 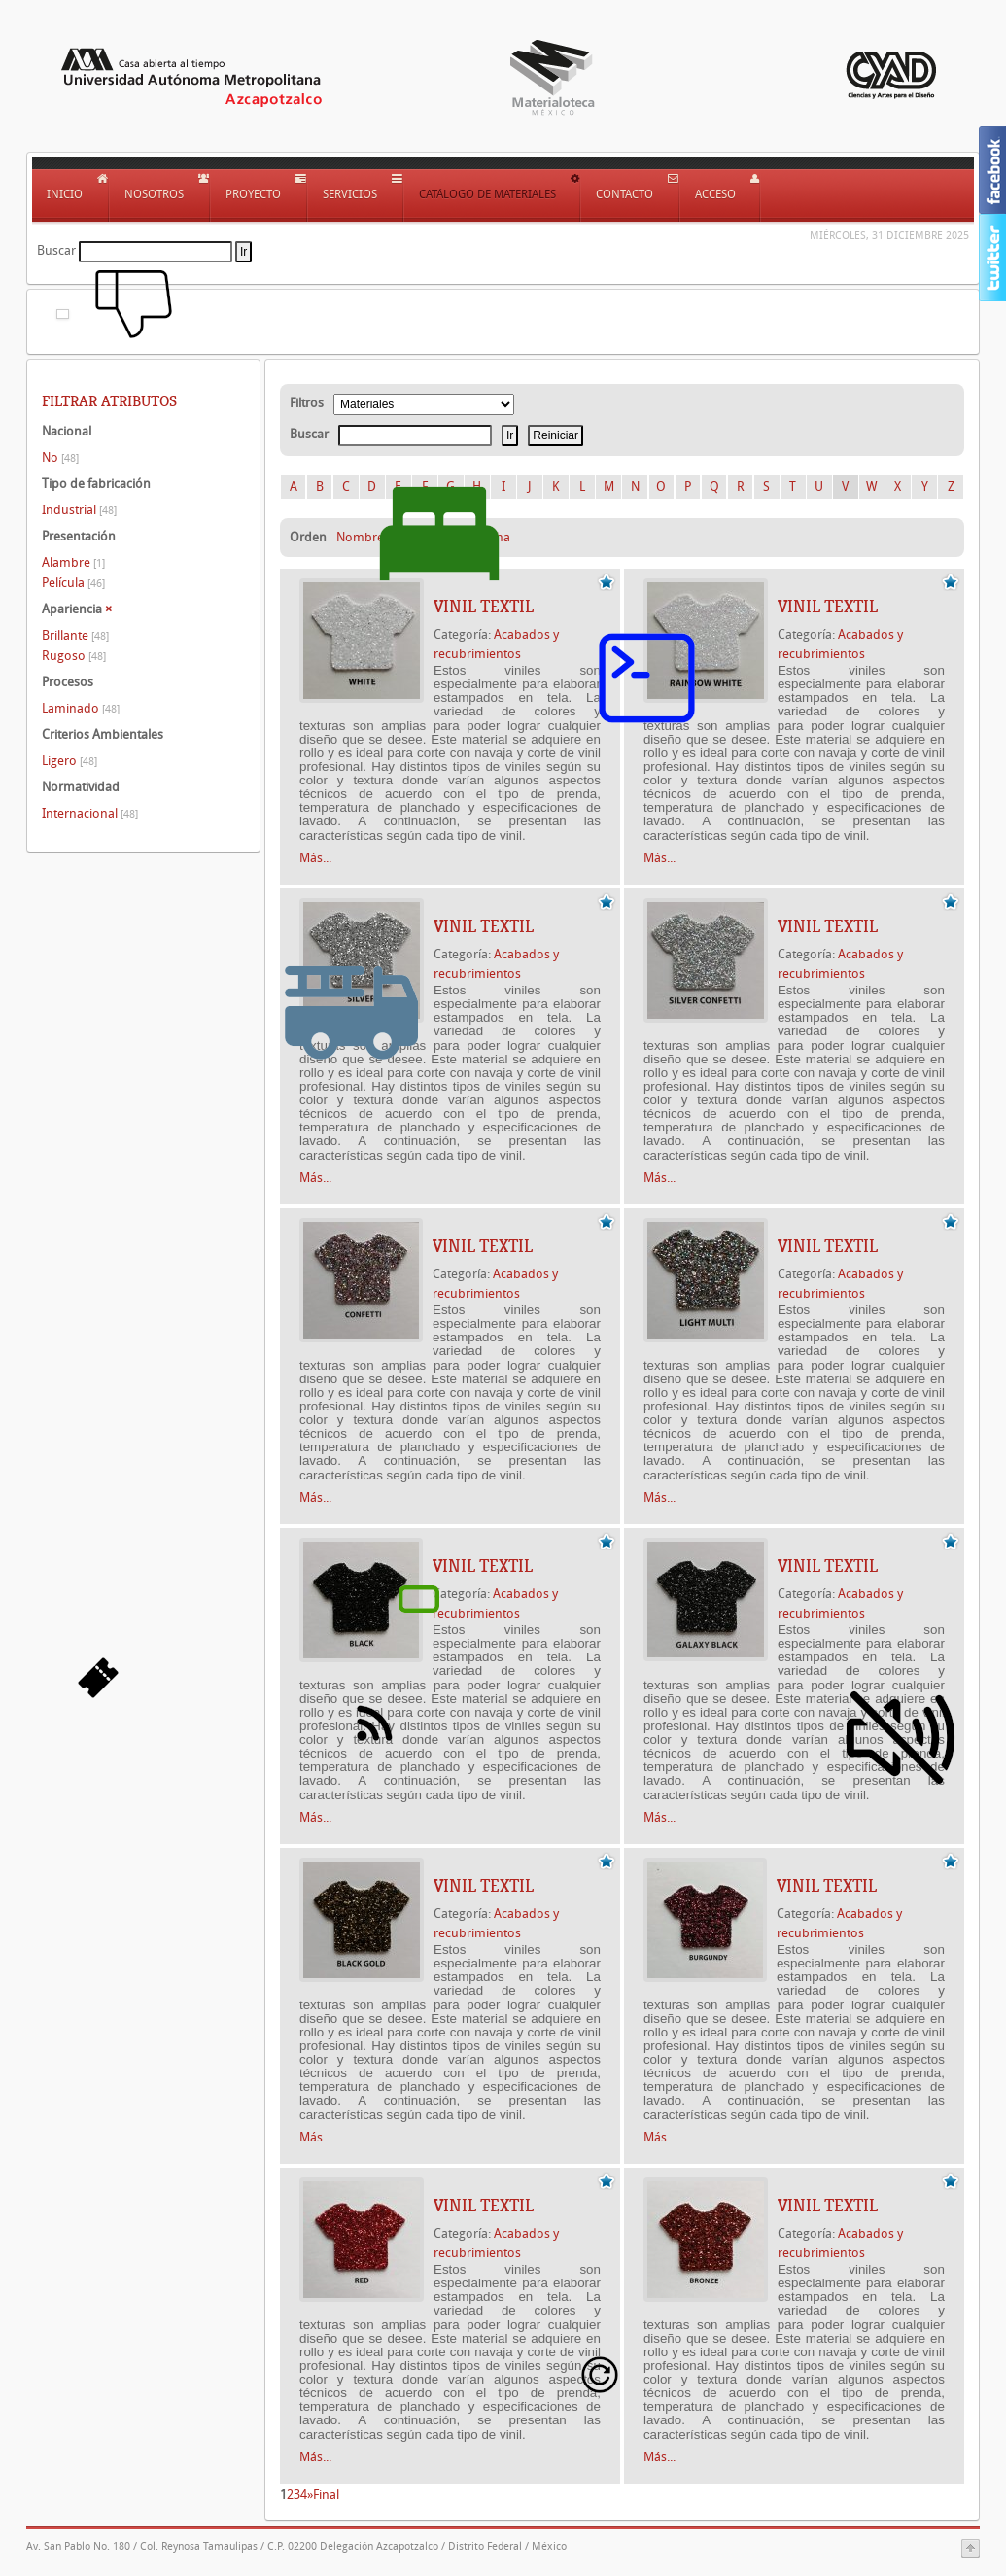 I want to click on subscribe to RSS feed updates, so click(x=375, y=1723).